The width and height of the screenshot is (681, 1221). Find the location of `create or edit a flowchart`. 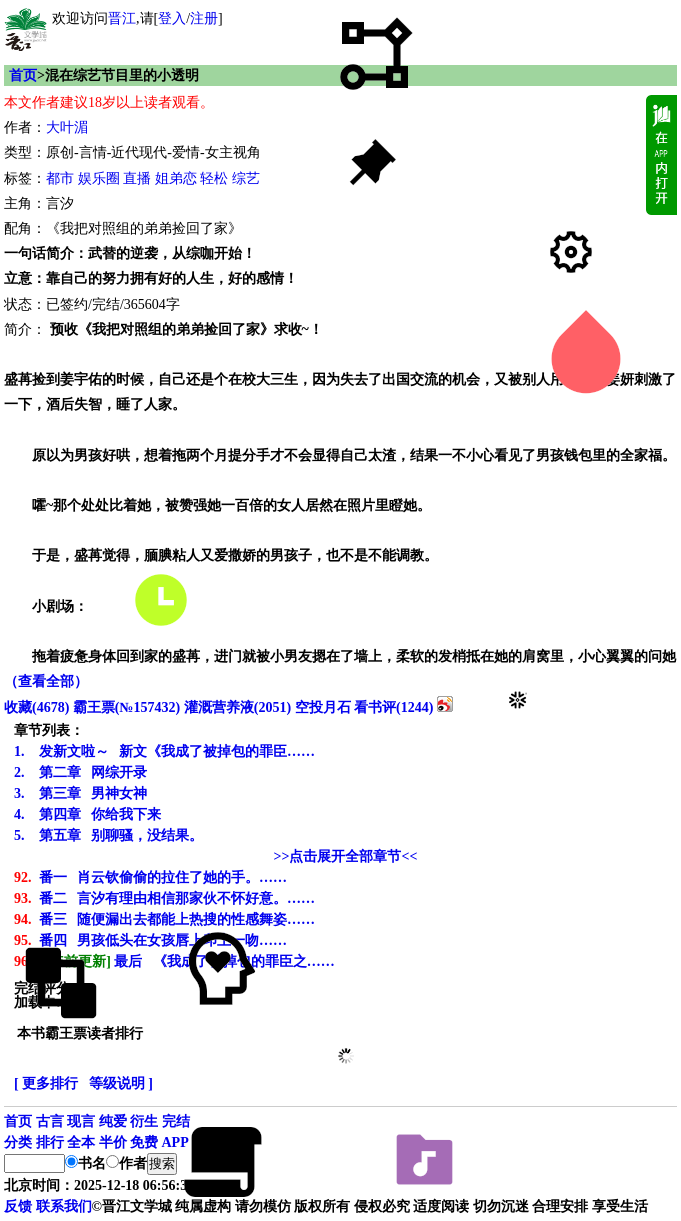

create or edit a flowchart is located at coordinates (375, 55).